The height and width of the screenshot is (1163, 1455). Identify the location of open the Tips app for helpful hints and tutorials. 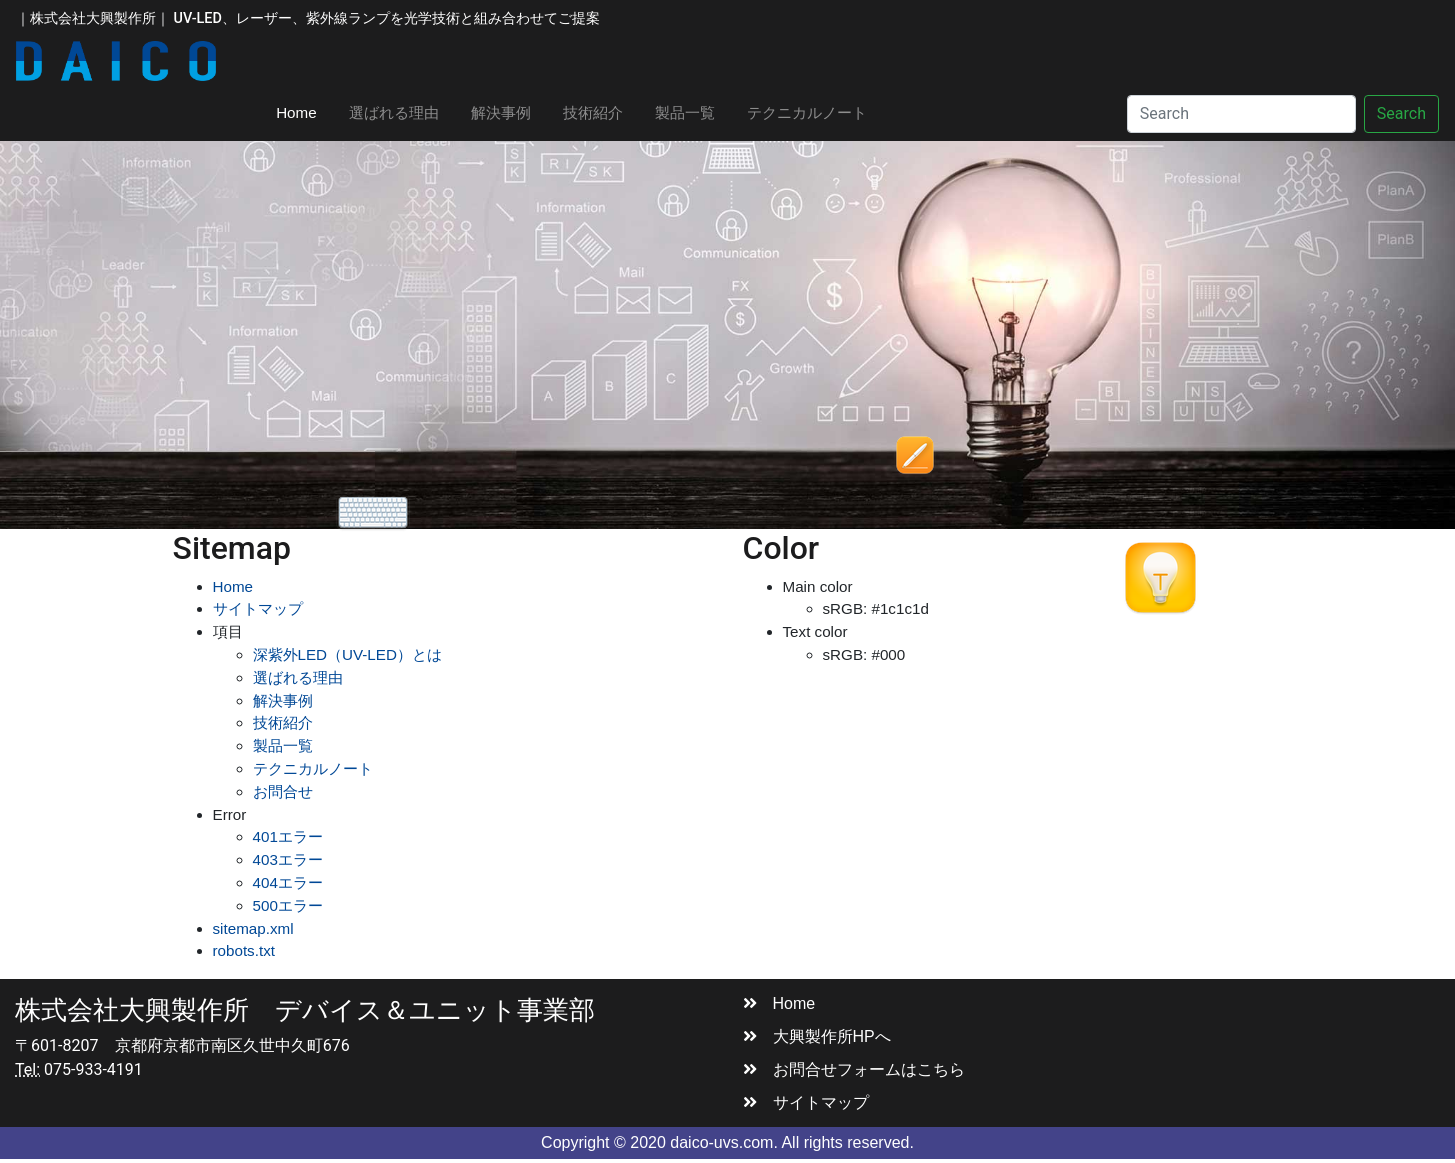
(1160, 577).